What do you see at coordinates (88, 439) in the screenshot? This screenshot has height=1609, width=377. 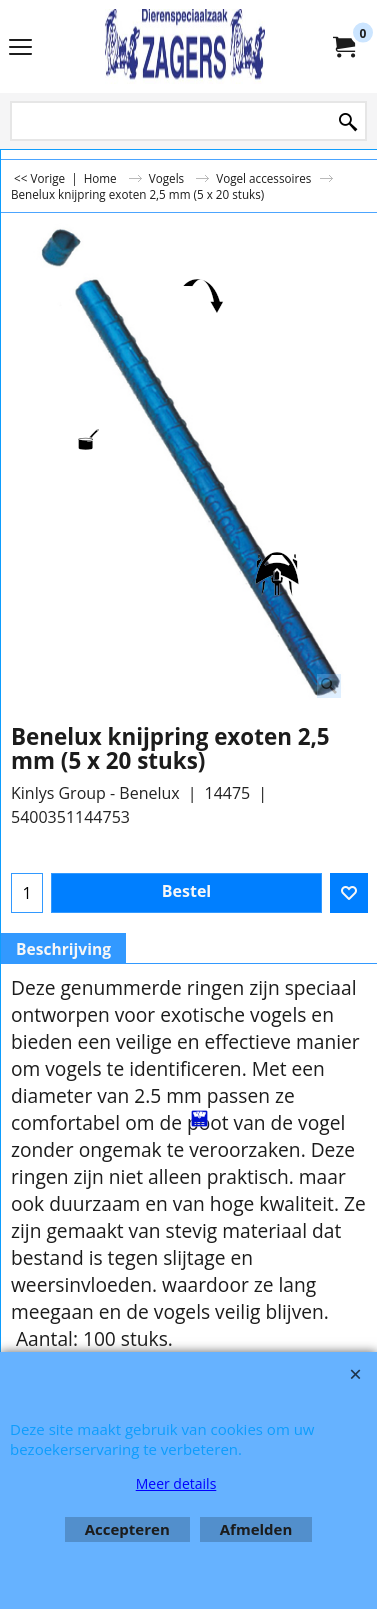 I see `access cooking or recipe features` at bounding box center [88, 439].